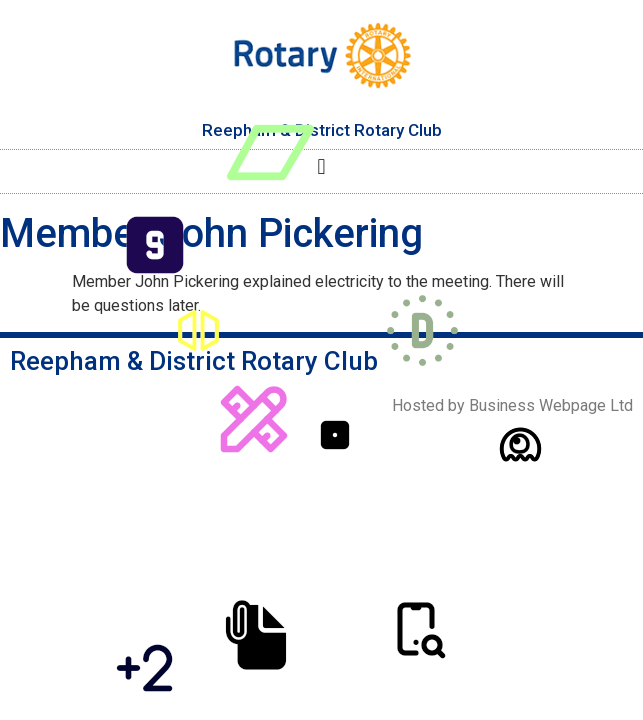  What do you see at coordinates (422, 330) in the screenshot?
I see `indicates draft or pending status` at bounding box center [422, 330].